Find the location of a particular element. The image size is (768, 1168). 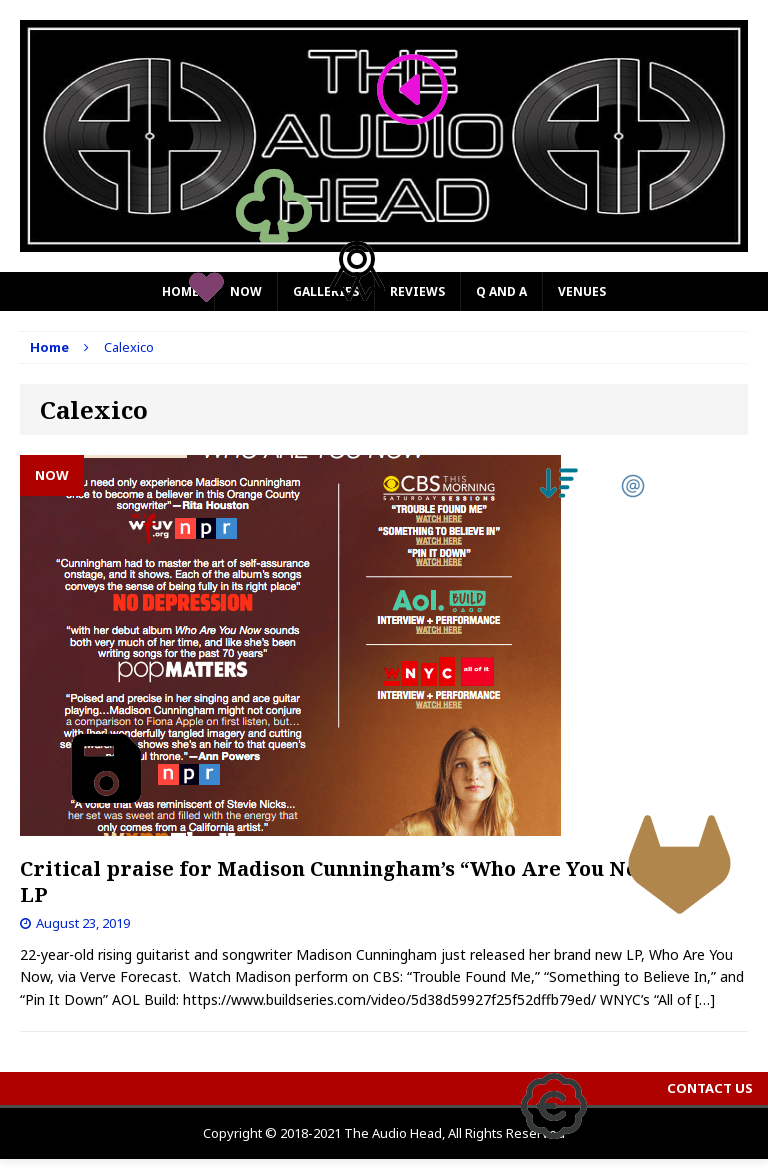

save current file or document is located at coordinates (106, 768).